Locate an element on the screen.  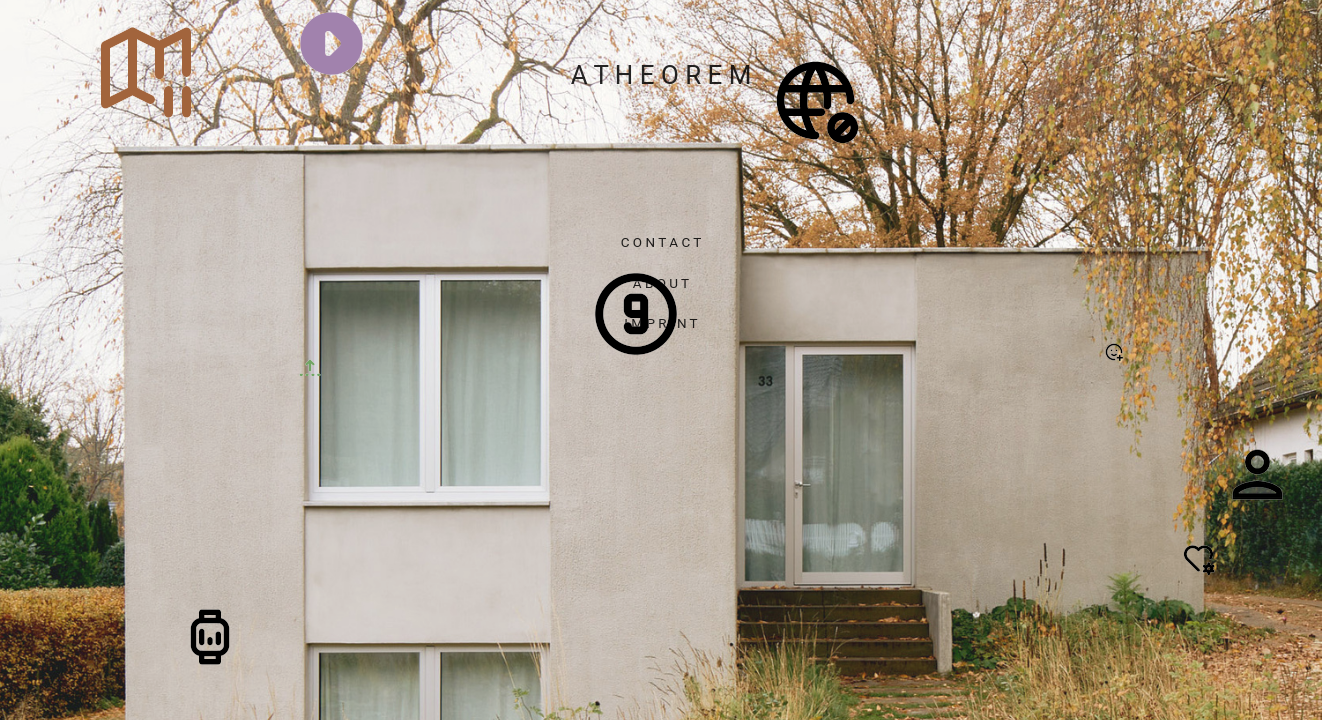
manage favorites settings is located at coordinates (1198, 558).